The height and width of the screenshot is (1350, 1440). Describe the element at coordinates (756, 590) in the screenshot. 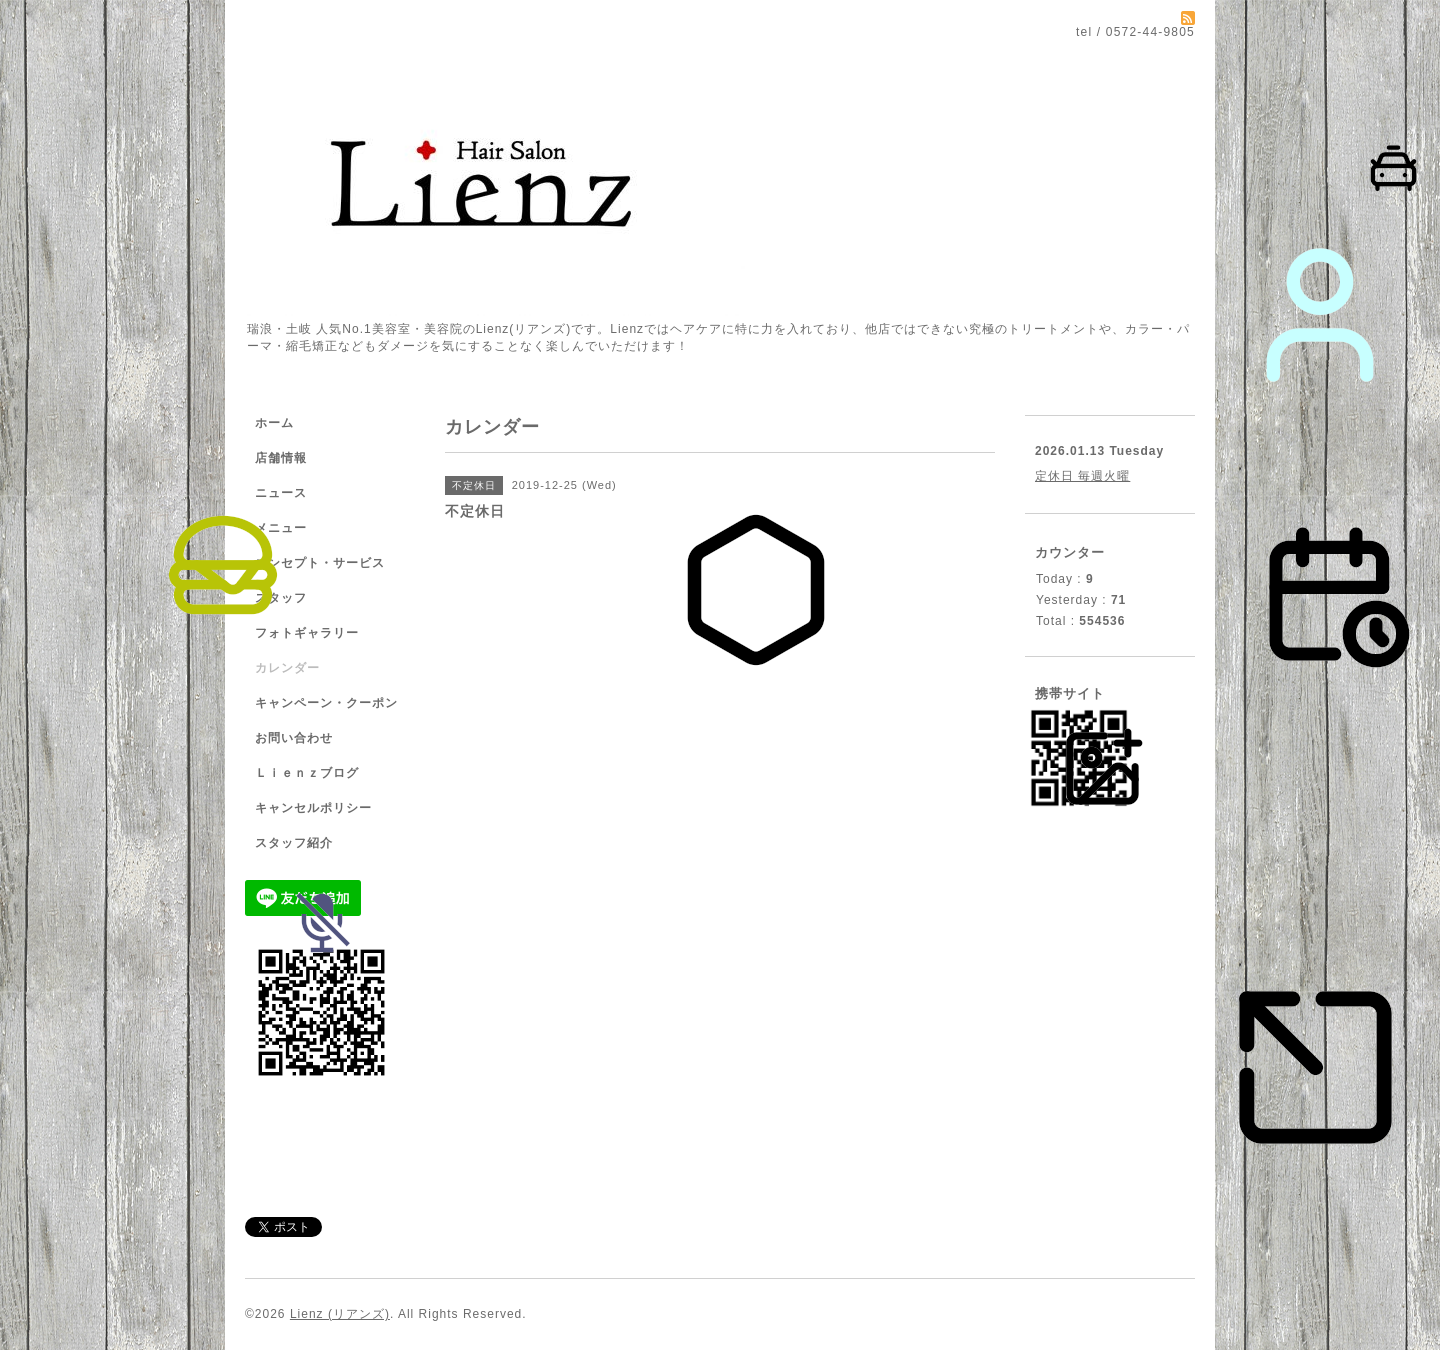

I see `indicates a hexagonal shape or geometric element` at that location.